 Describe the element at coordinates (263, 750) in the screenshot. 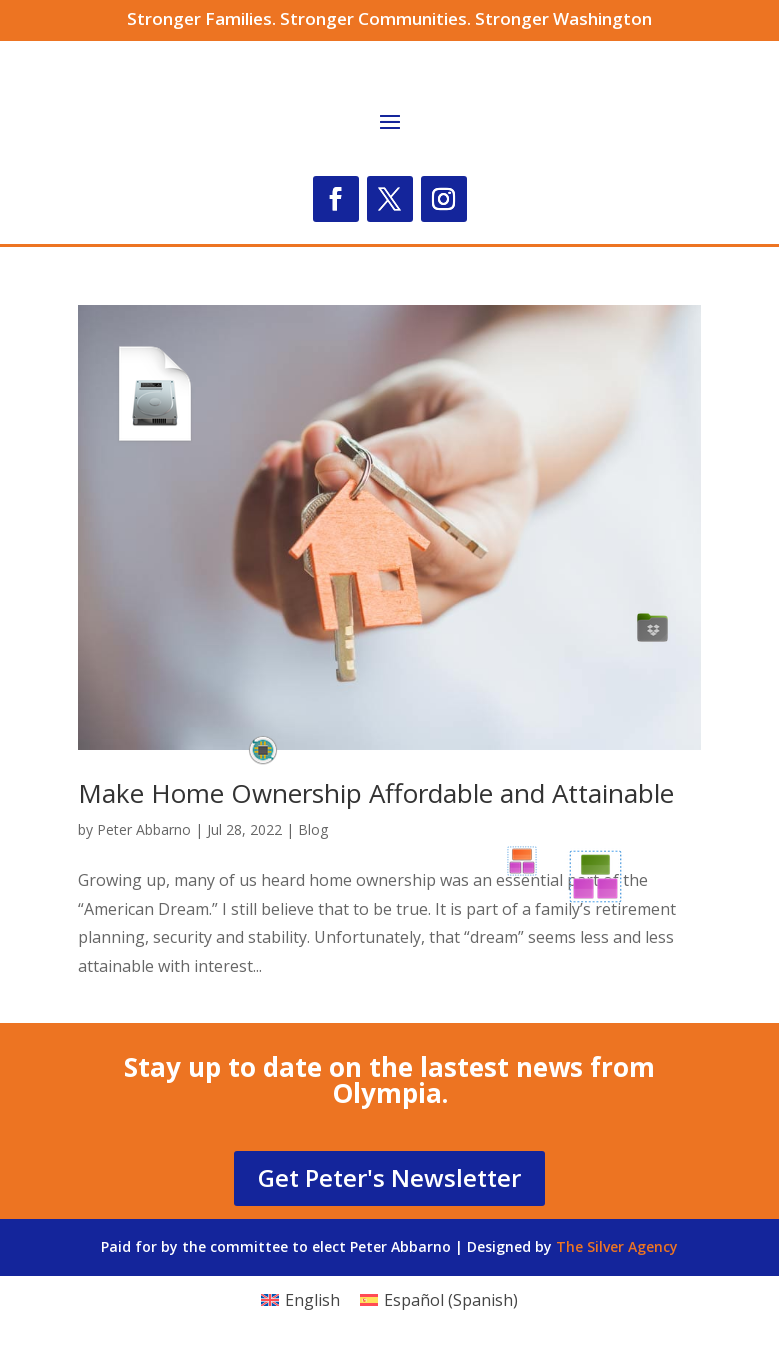

I see `access firmware update settings` at that location.